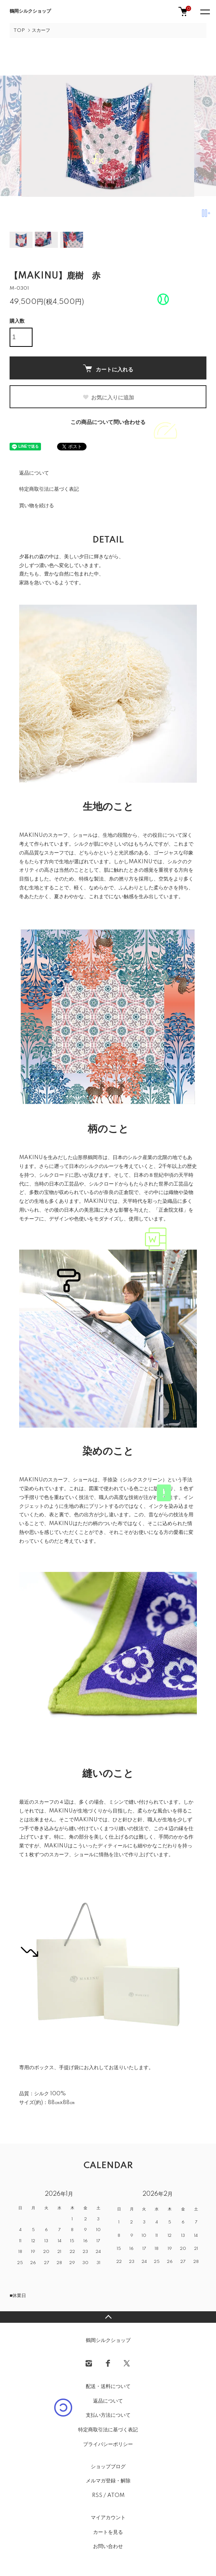 Image resolution: width=216 pixels, height=2576 pixels. I want to click on indicates copyleft licensing status, so click(63, 2408).